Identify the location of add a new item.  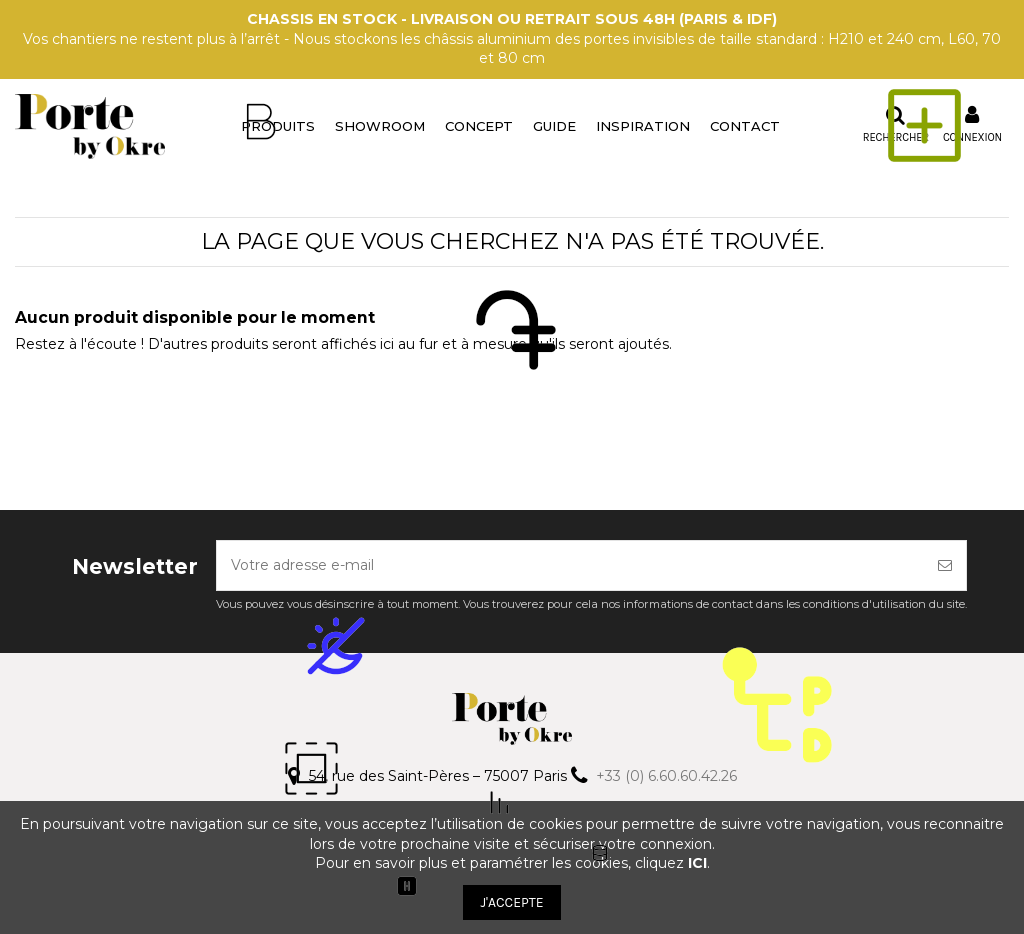
(924, 125).